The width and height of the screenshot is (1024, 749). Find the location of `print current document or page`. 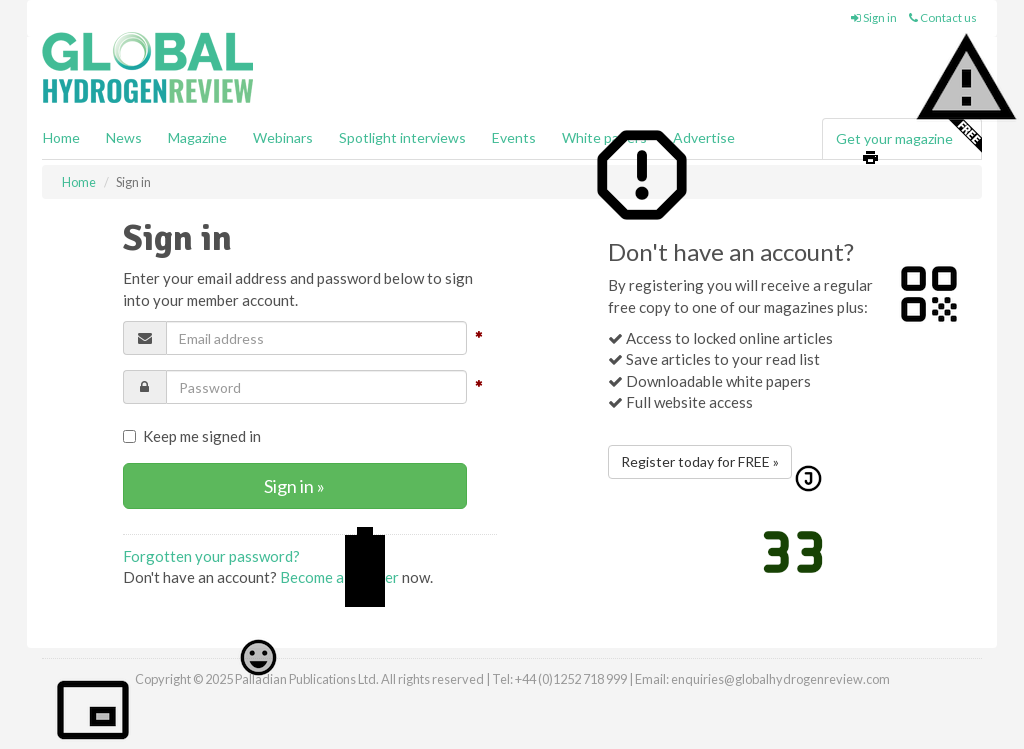

print current document or page is located at coordinates (870, 157).